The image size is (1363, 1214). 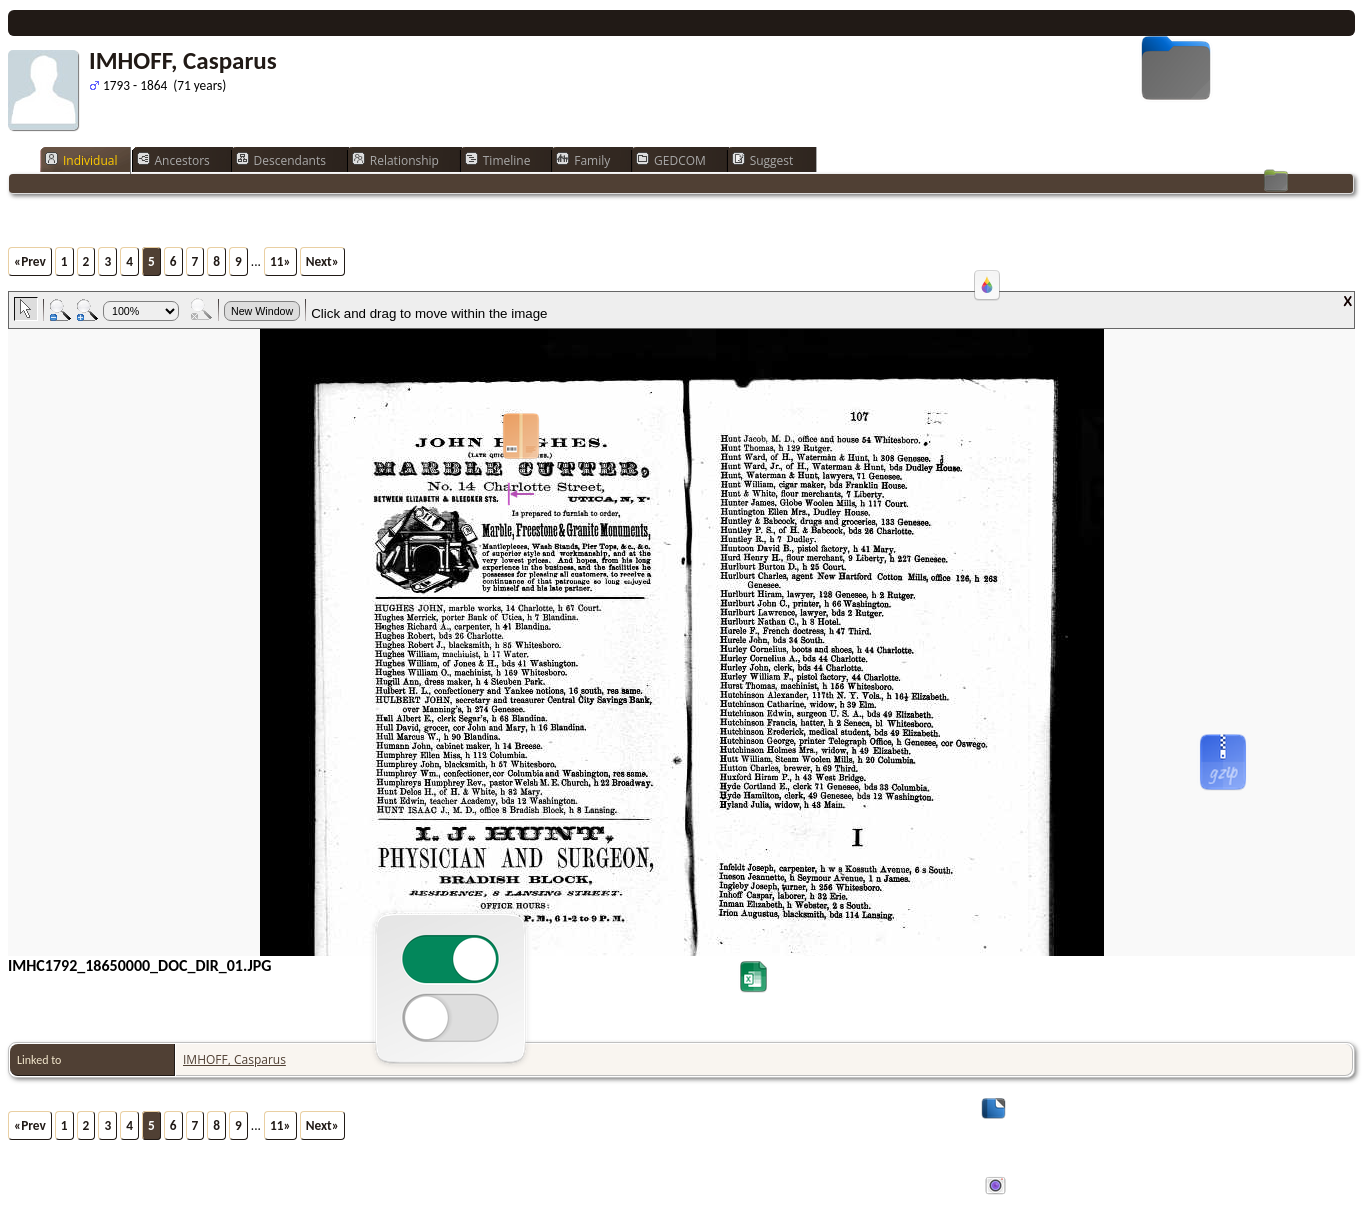 What do you see at coordinates (521, 436) in the screenshot?
I see `compressed or archived file type indicator` at bounding box center [521, 436].